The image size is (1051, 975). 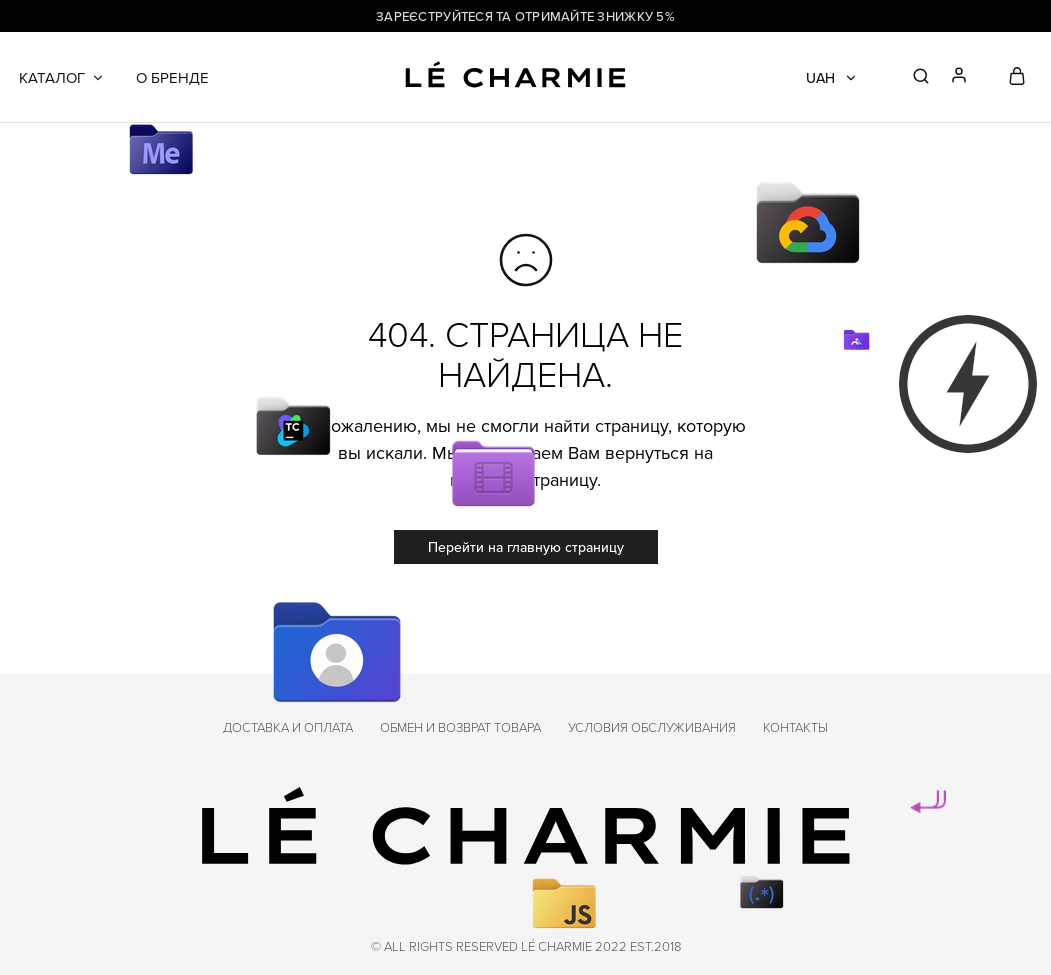 I want to click on open JetBrains TeamCity project folder, so click(x=293, y=428).